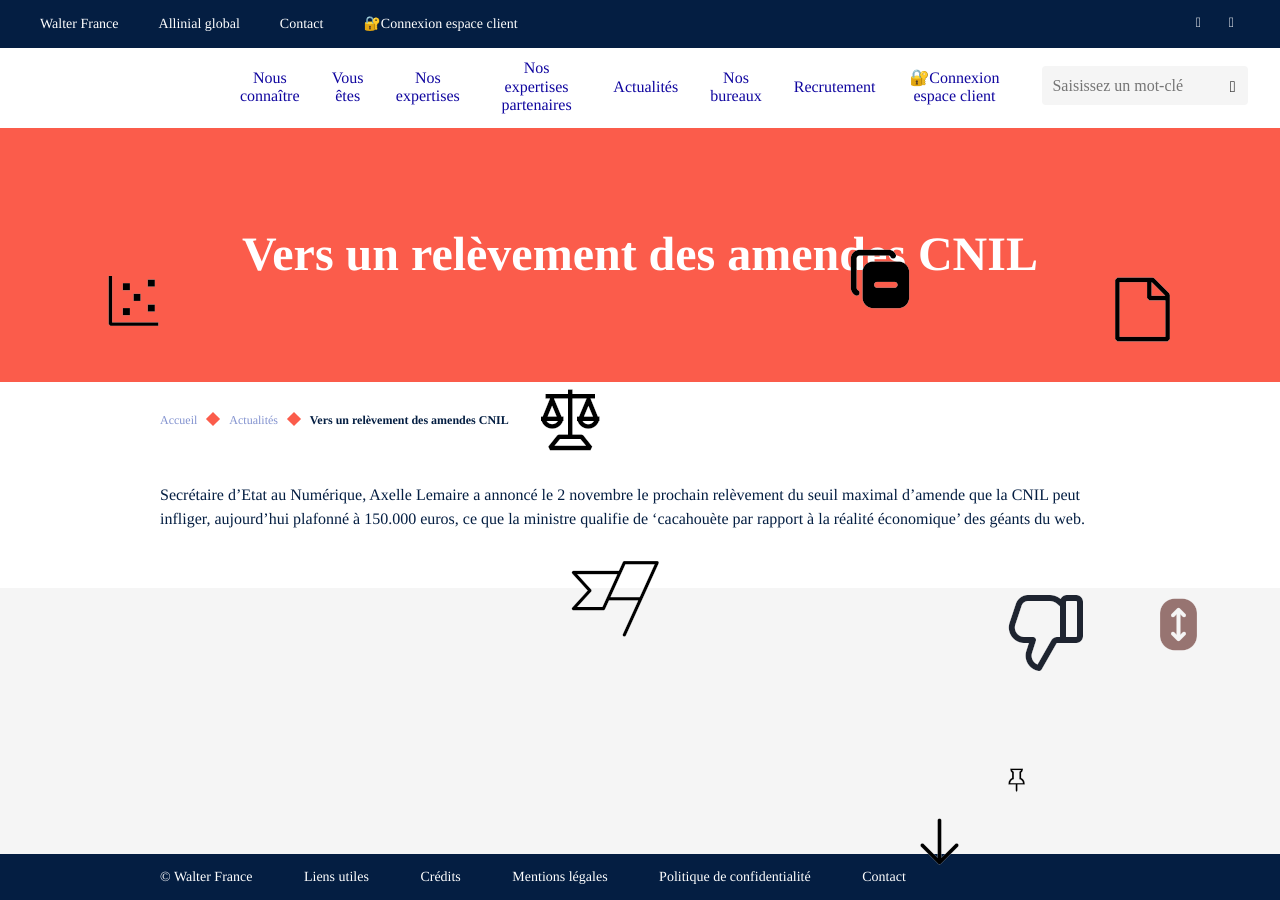  I want to click on view scatter plot visualization, so click(133, 304).